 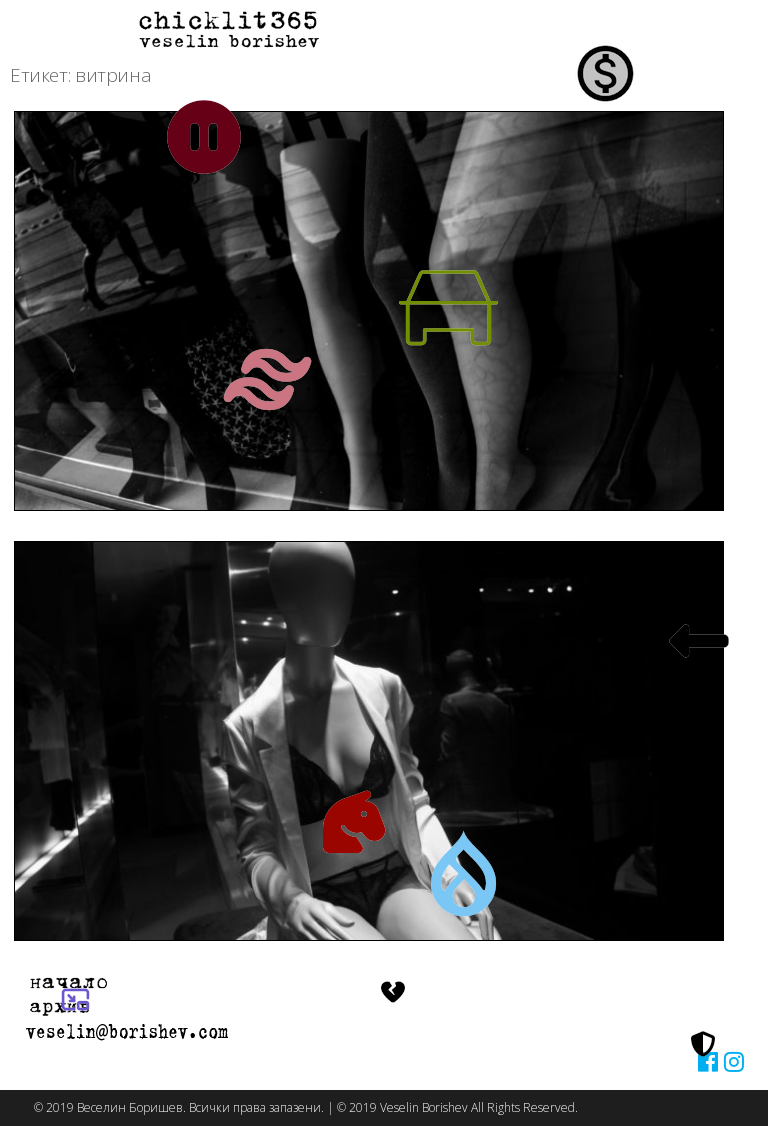 What do you see at coordinates (448, 309) in the screenshot?
I see `access vehicle or car-related features` at bounding box center [448, 309].